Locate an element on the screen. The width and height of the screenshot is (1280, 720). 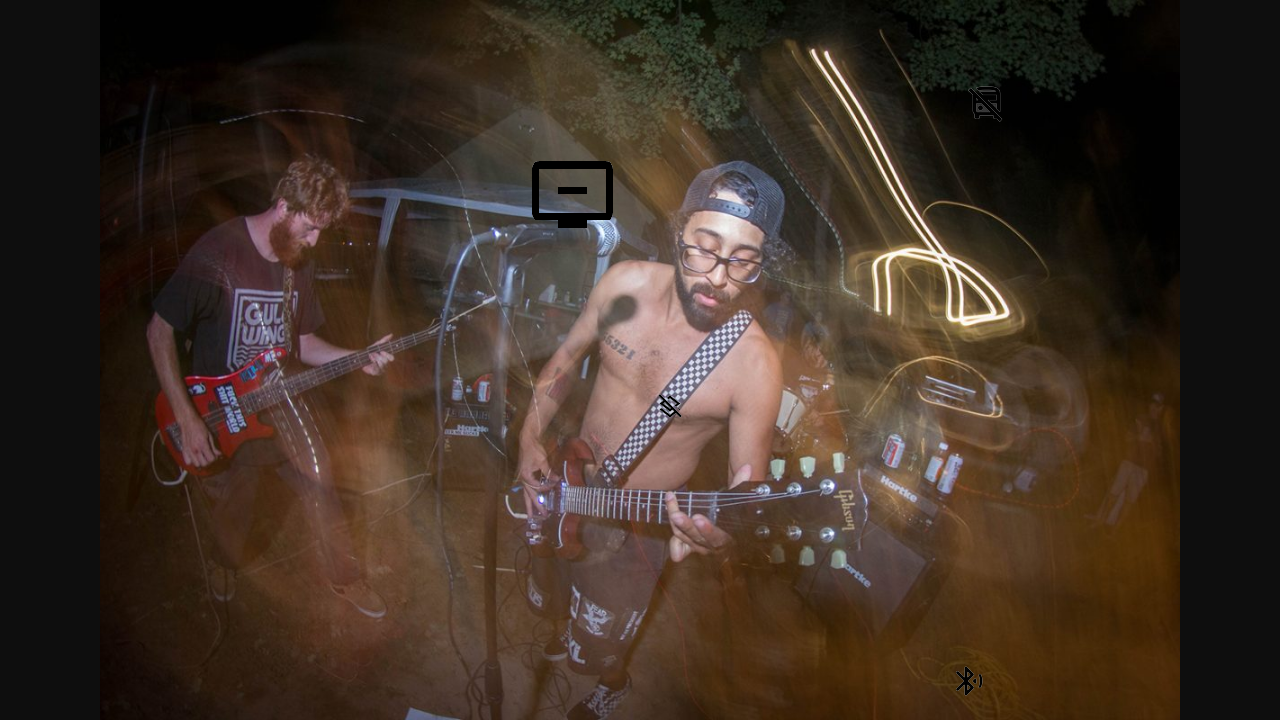
searching for nearby bluetooth devices is located at coordinates (969, 681).